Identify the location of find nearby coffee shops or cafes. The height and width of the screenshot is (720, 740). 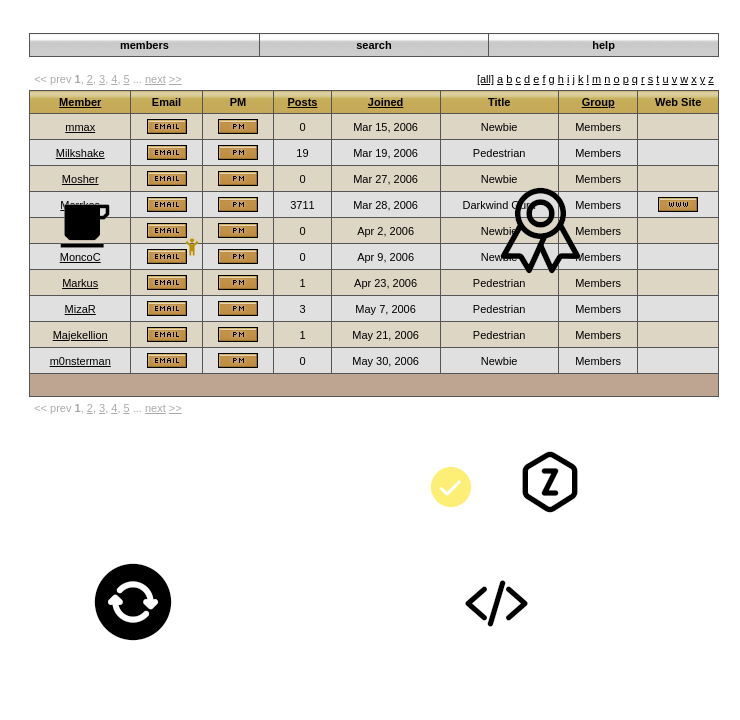
(85, 227).